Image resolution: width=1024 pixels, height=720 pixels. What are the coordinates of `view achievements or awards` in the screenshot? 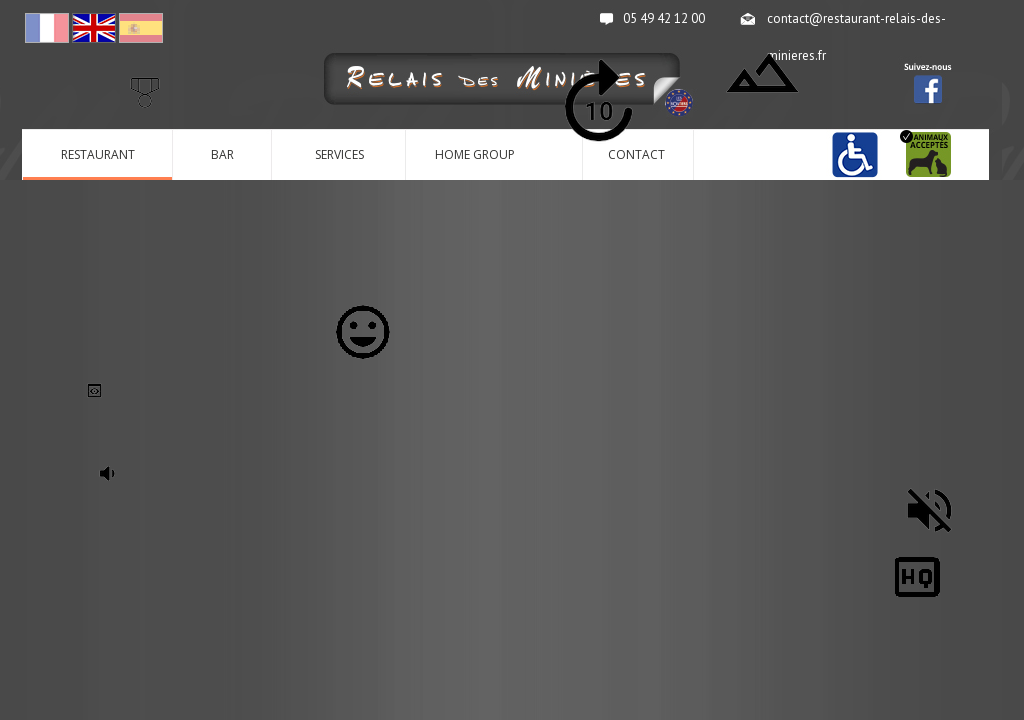 It's located at (145, 91).